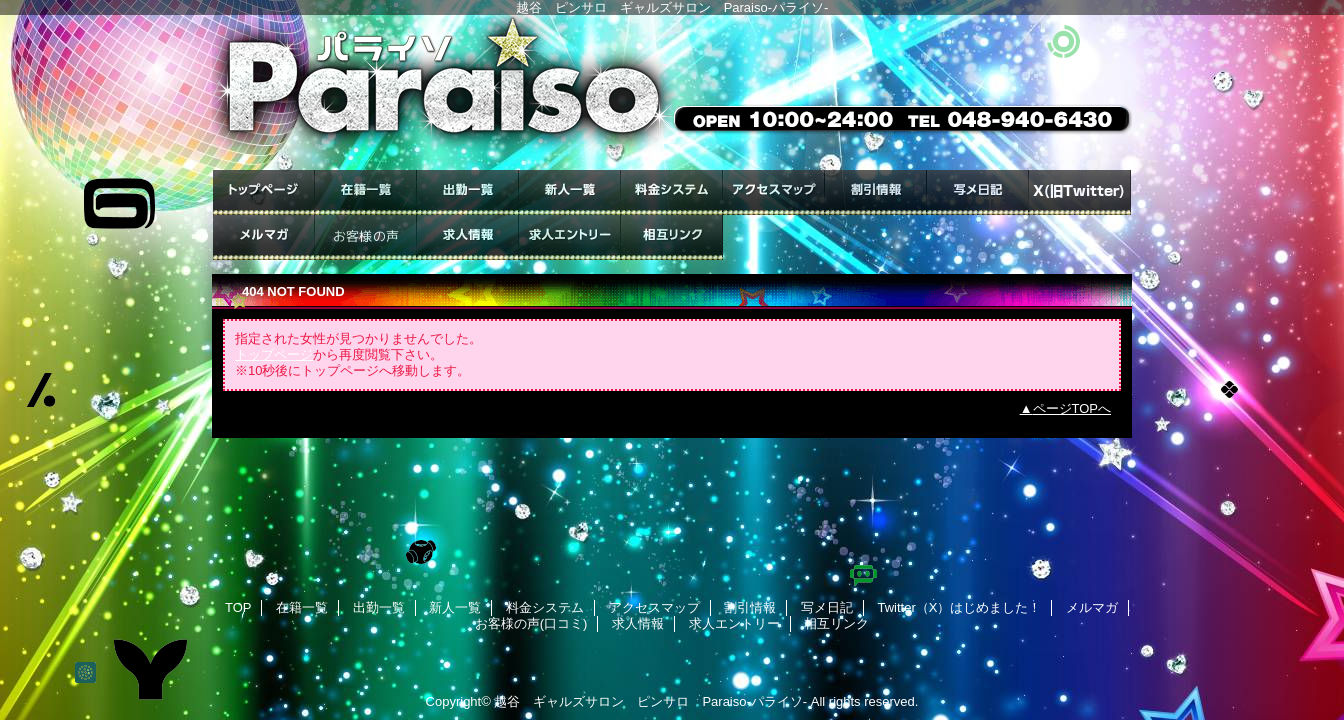 This screenshot has height=720, width=1344. I want to click on open Mermaid diagramming tool, so click(150, 669).